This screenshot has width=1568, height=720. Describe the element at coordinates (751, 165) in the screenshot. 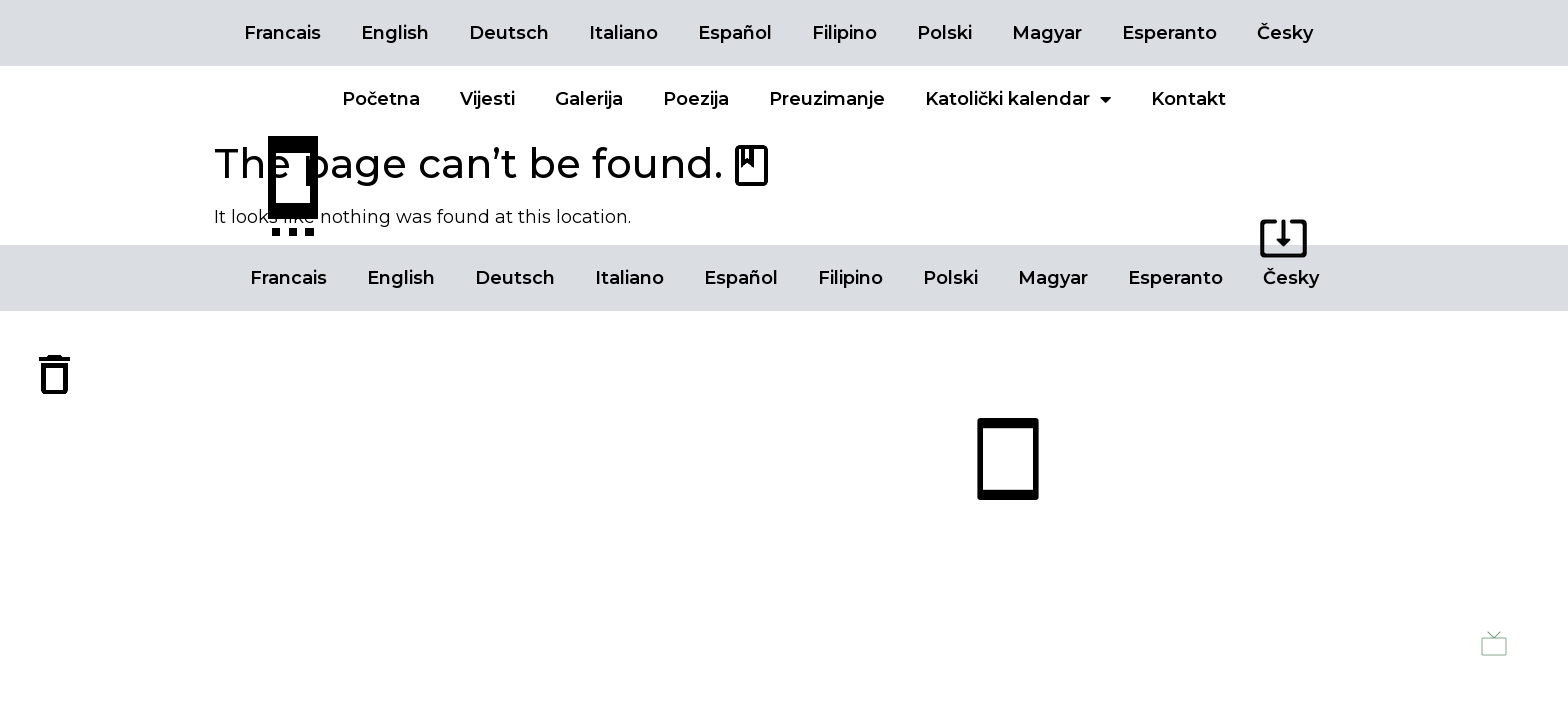

I see `open your library or reading list` at that location.